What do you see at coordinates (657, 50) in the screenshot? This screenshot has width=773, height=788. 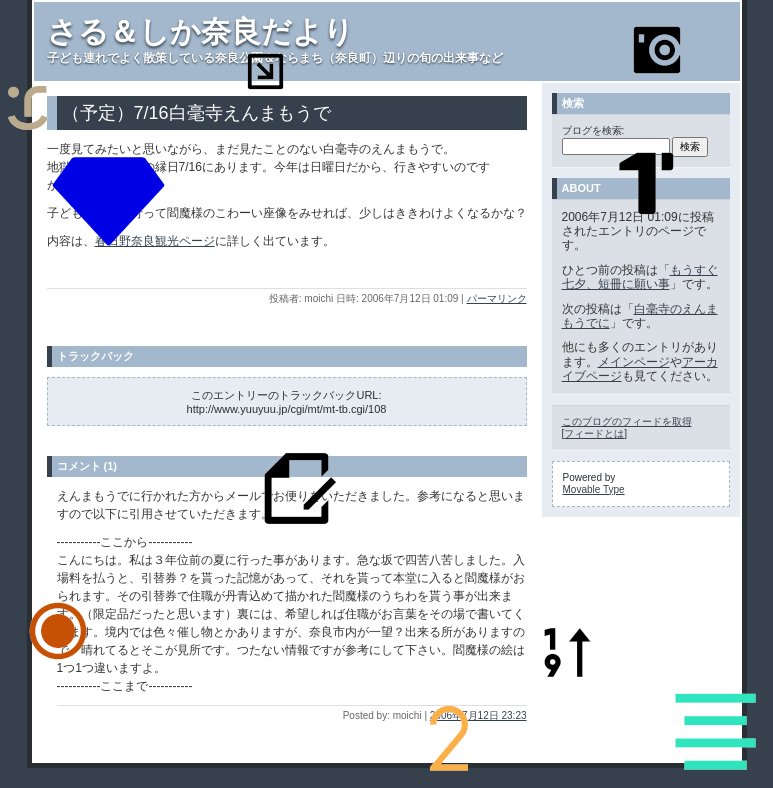 I see `access photo gallery or camera roll` at bounding box center [657, 50].